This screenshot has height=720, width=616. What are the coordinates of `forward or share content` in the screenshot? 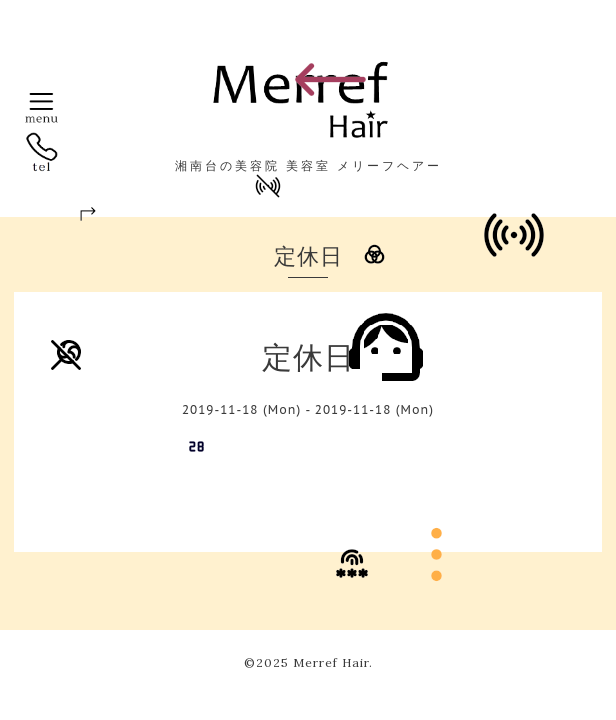 It's located at (88, 214).